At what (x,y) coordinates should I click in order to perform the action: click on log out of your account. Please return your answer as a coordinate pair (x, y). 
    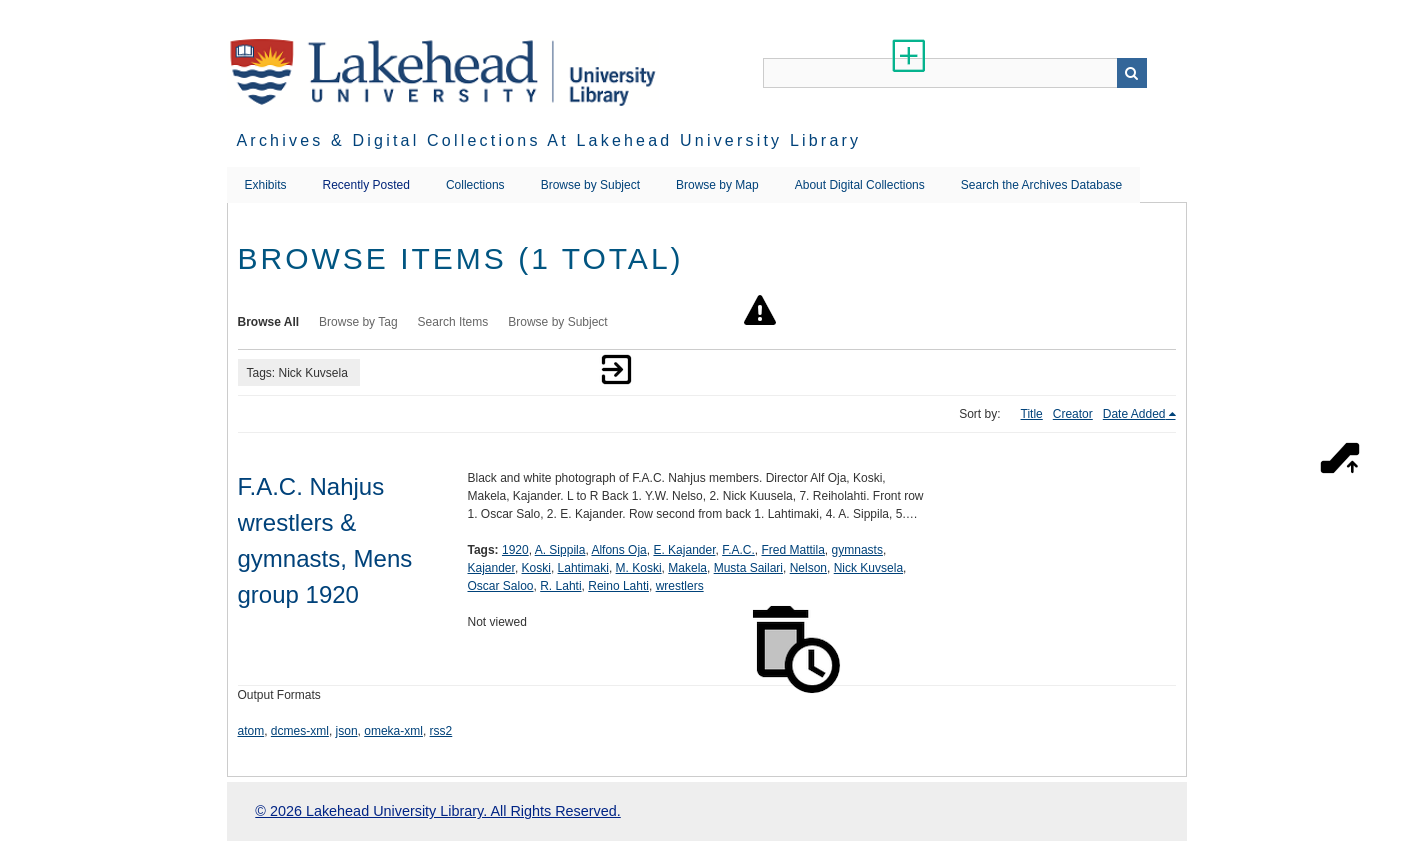
    Looking at the image, I should click on (616, 369).